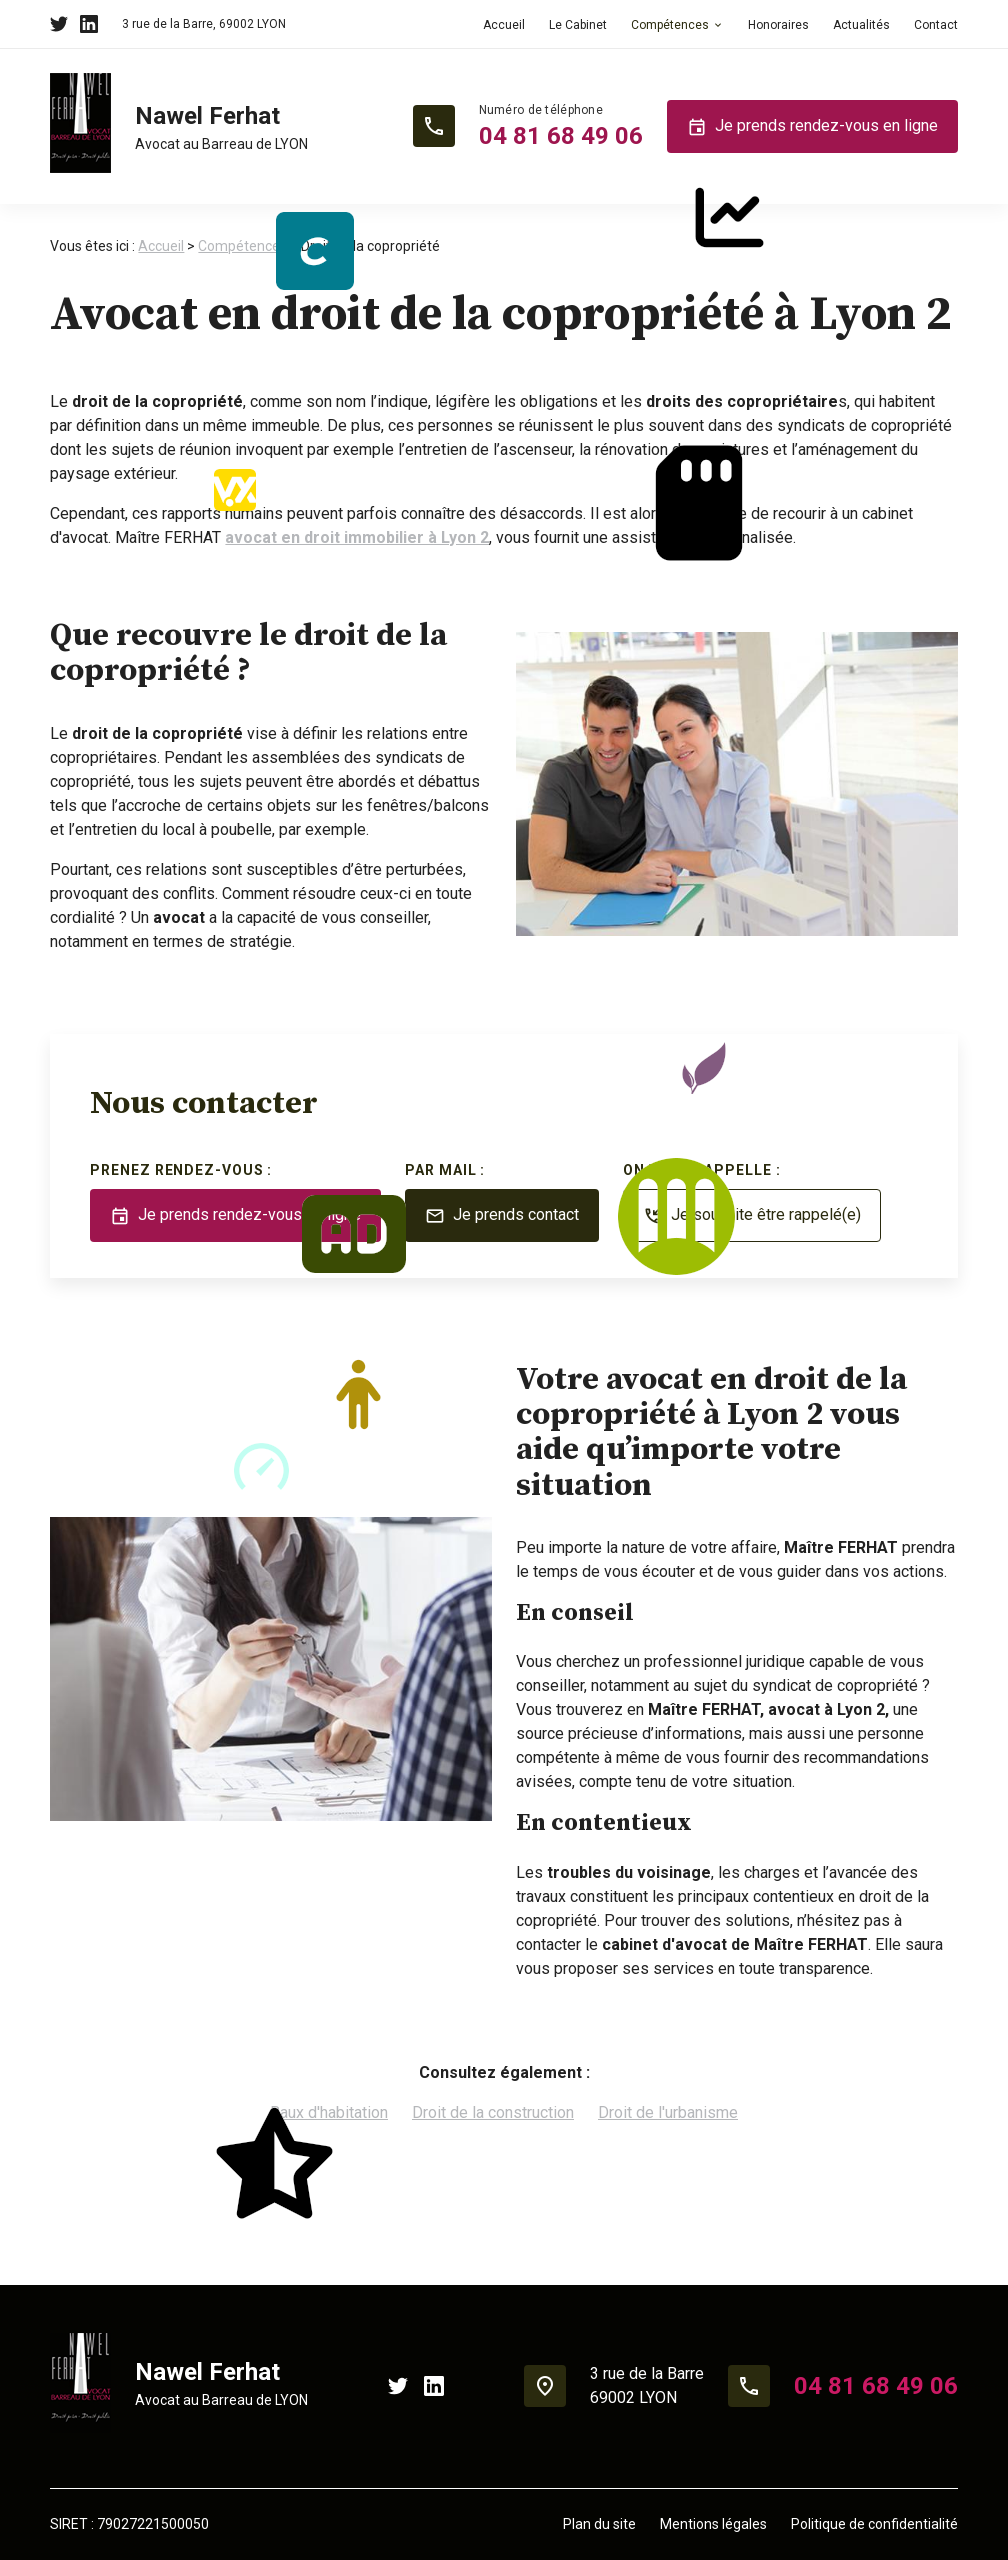 The image size is (1008, 2560). Describe the element at coordinates (699, 503) in the screenshot. I see `access external storage` at that location.